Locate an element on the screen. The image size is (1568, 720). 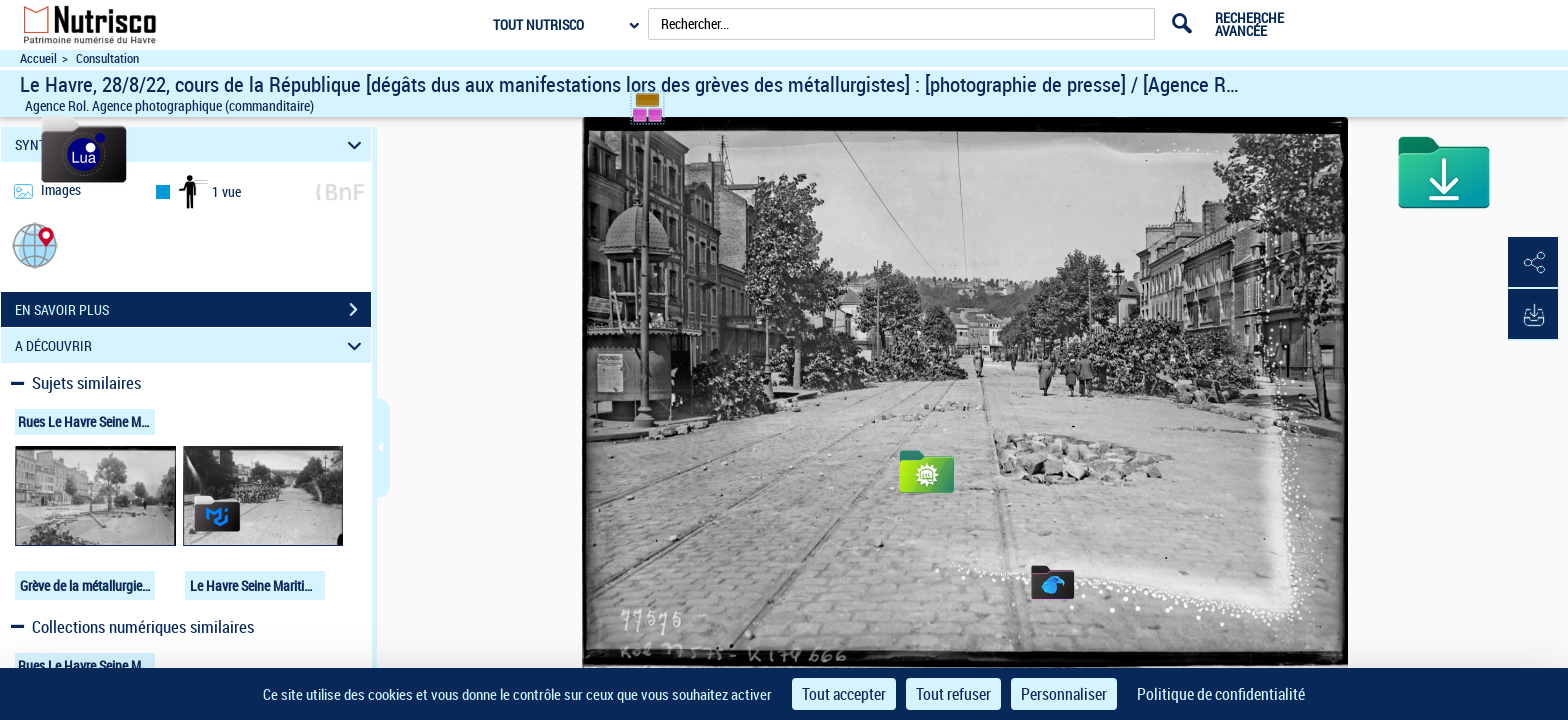
open garuda linux system folder is located at coordinates (1052, 583).